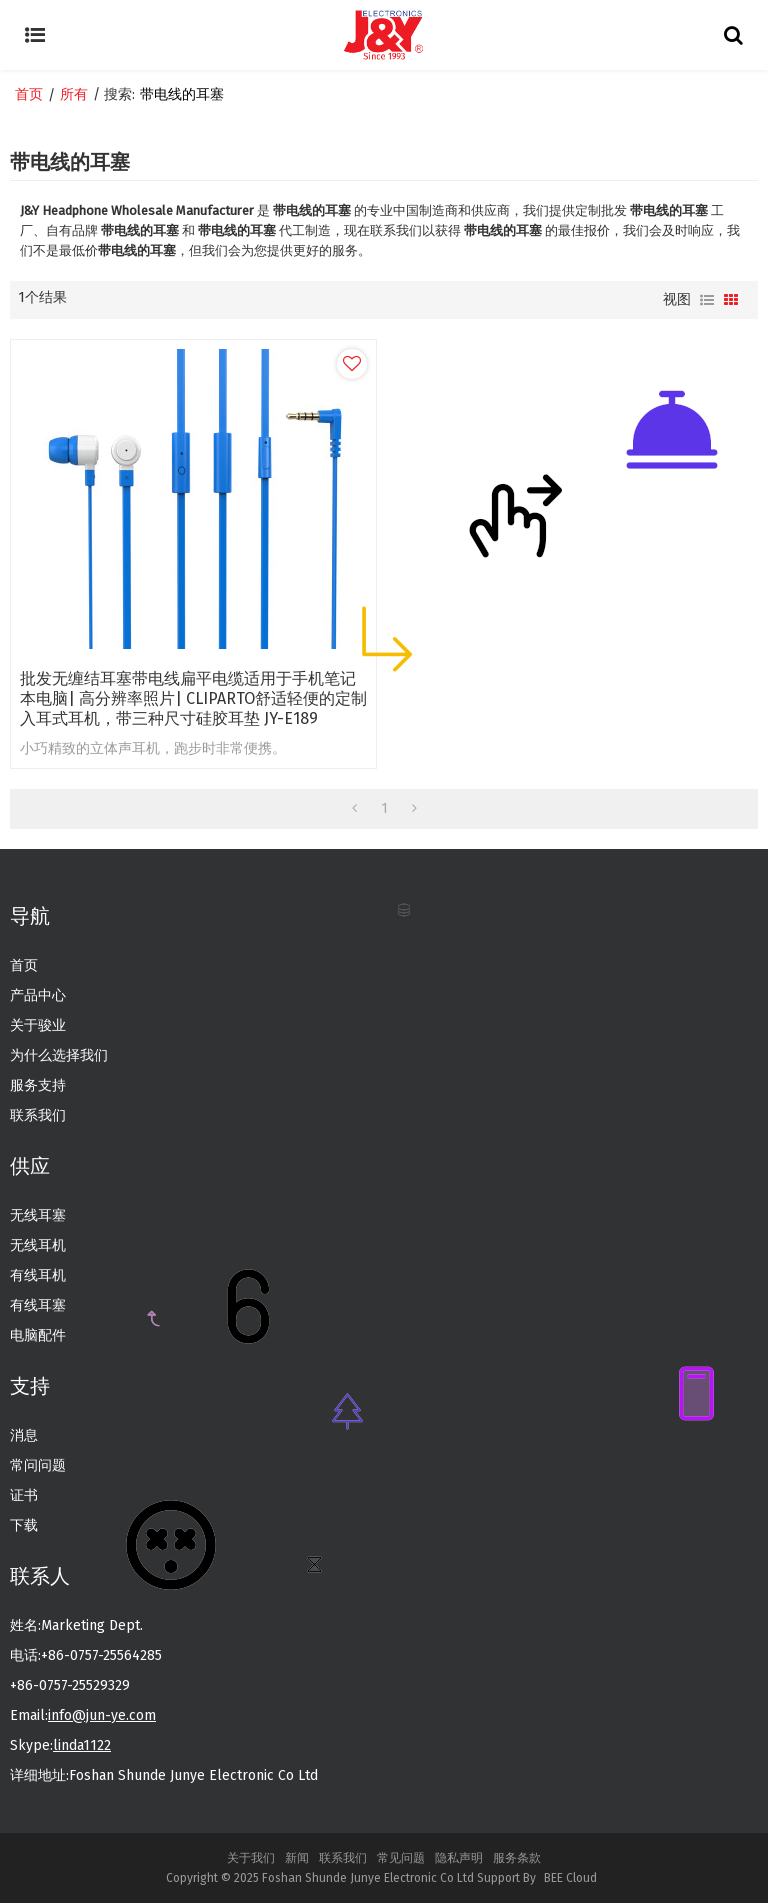 The image size is (768, 1903). Describe the element at coordinates (153, 1318) in the screenshot. I see `go back and up in navigation` at that location.